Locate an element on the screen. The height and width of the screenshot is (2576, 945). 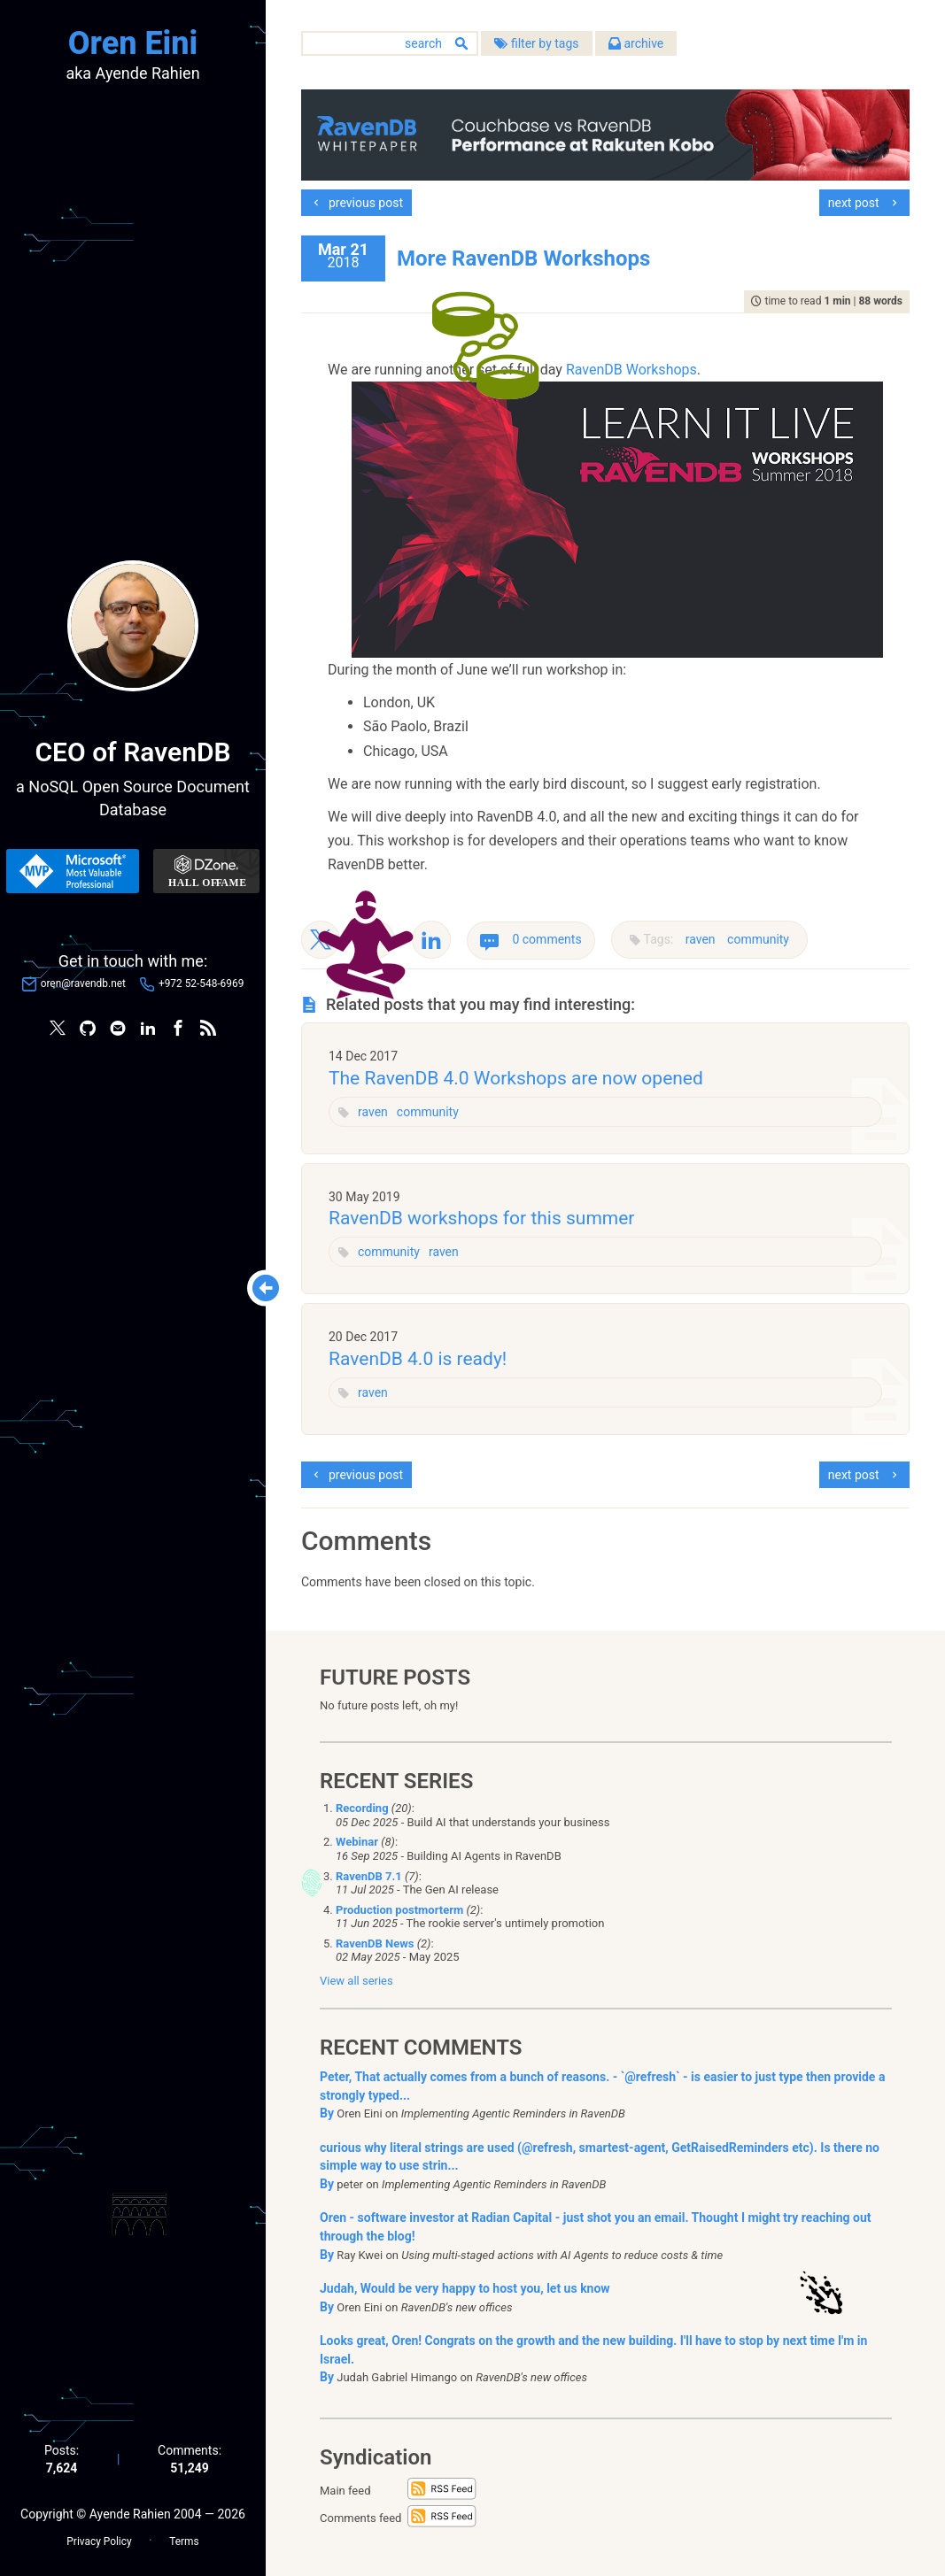
equip poison-tipped arrow or projectile is located at coordinates (821, 2293).